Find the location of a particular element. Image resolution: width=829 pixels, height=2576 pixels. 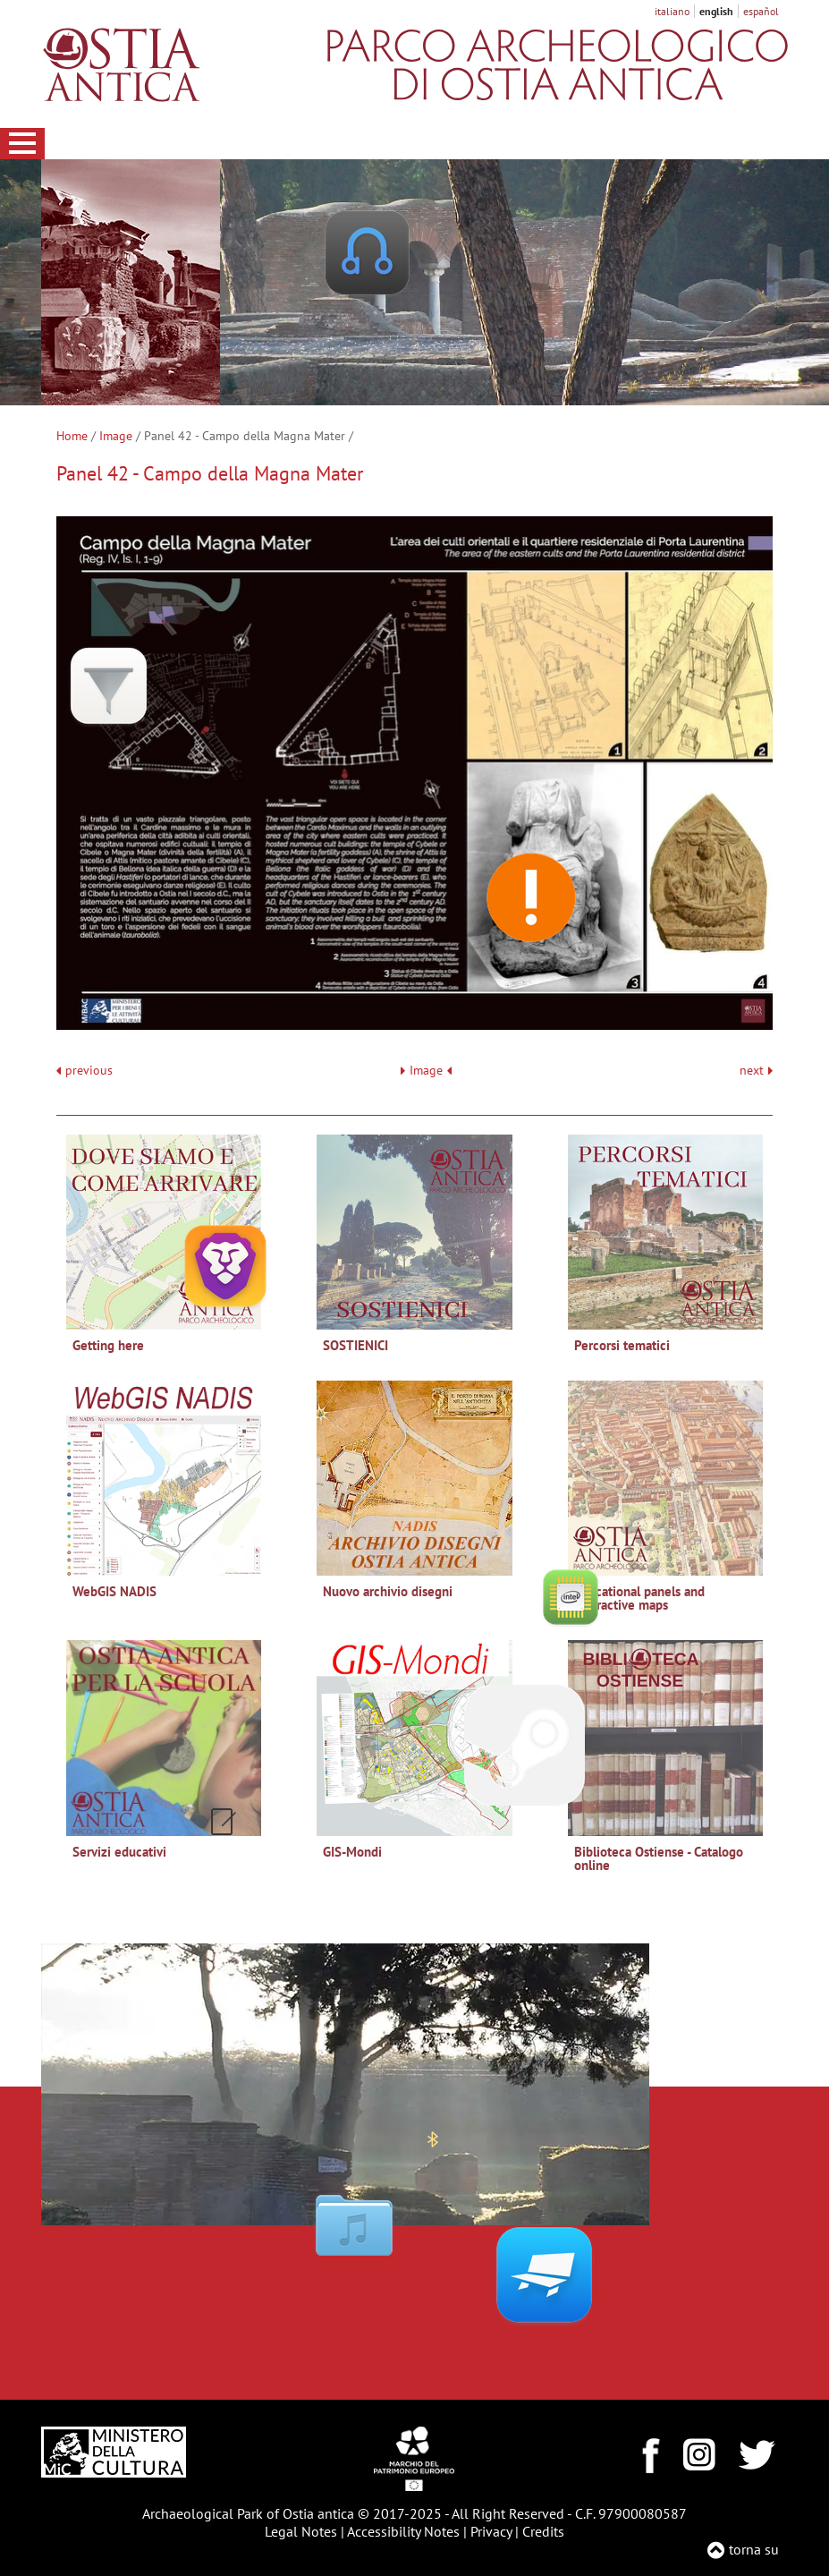

open your music folder is located at coordinates (354, 2225).